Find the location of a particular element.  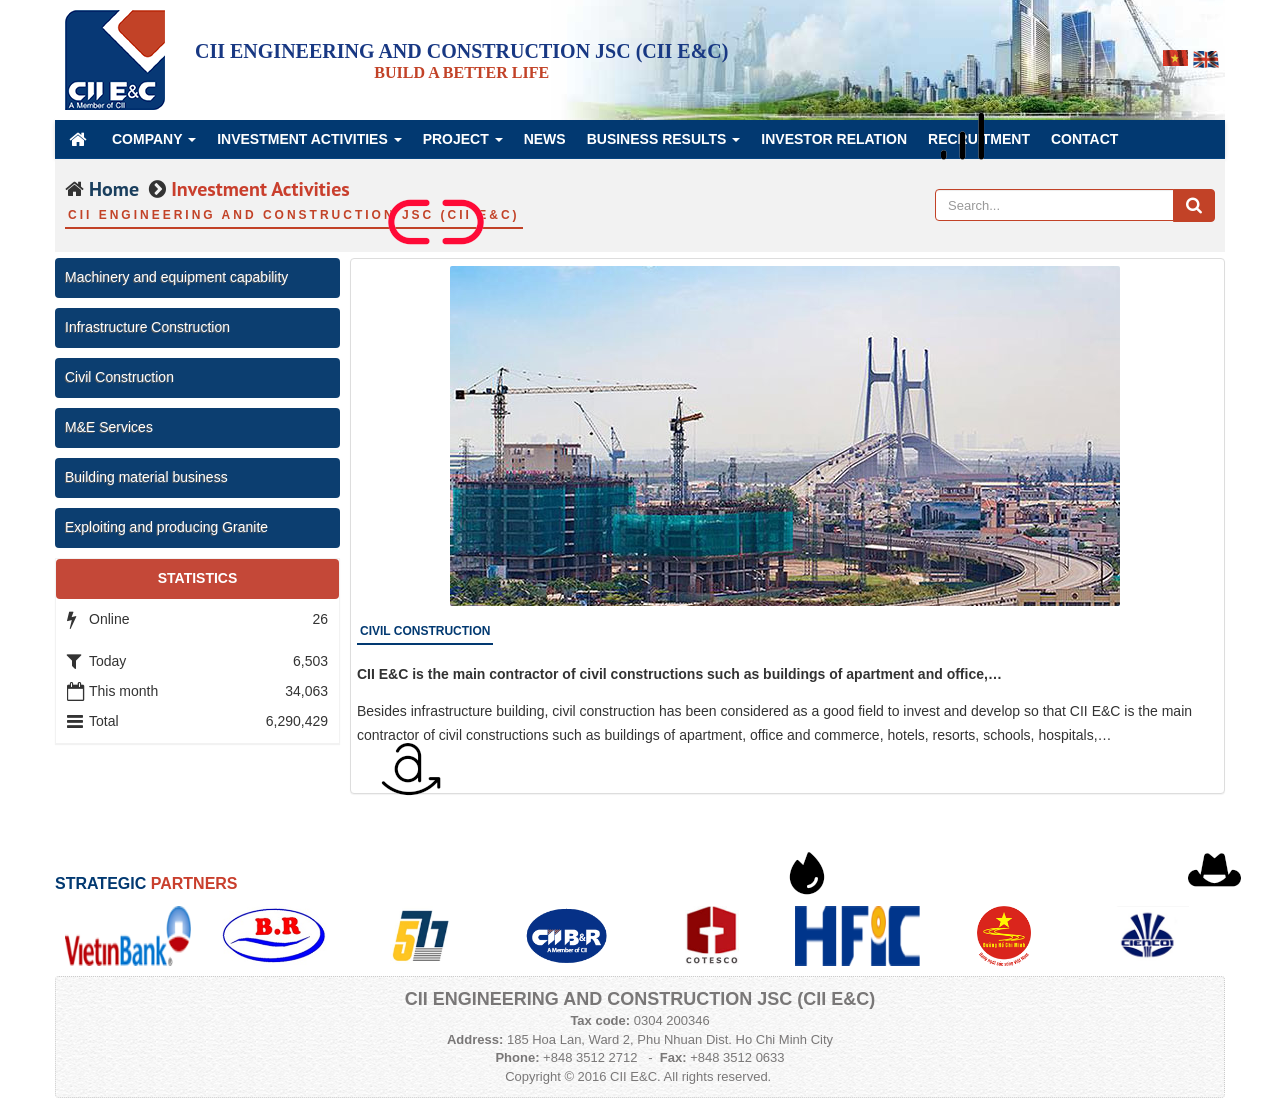

visit Amazon website or app is located at coordinates (409, 768).